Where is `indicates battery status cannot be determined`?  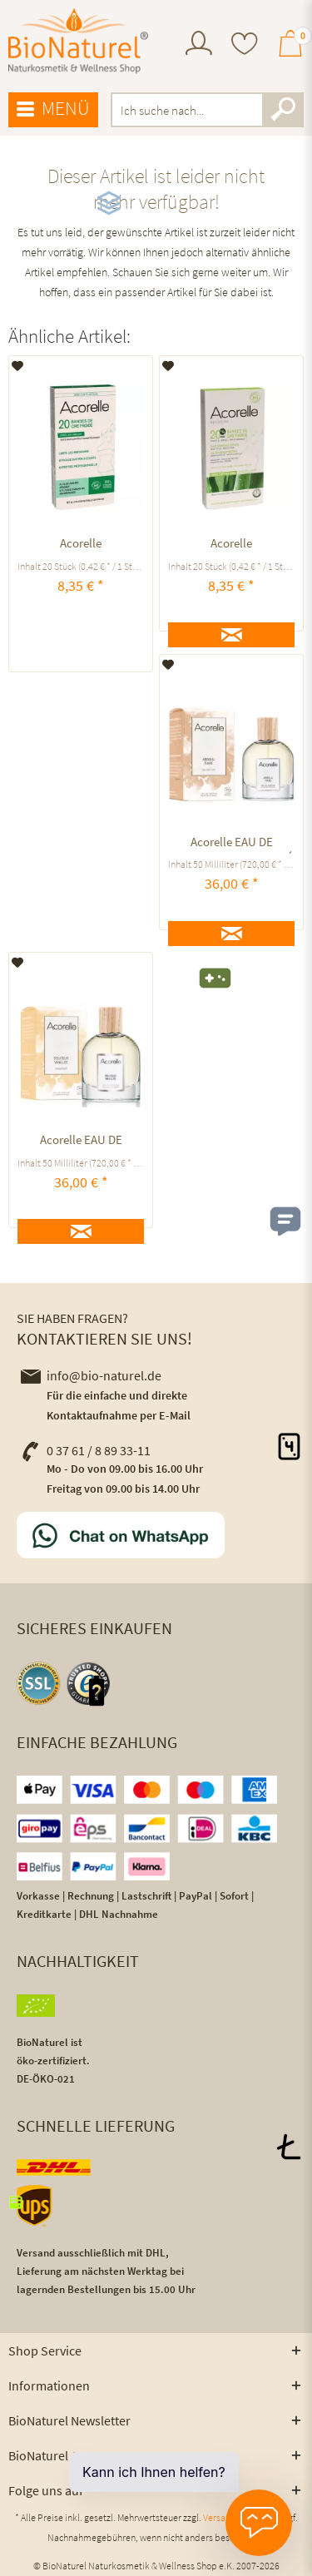
indicates battery status cannot be determined is located at coordinates (97, 1691).